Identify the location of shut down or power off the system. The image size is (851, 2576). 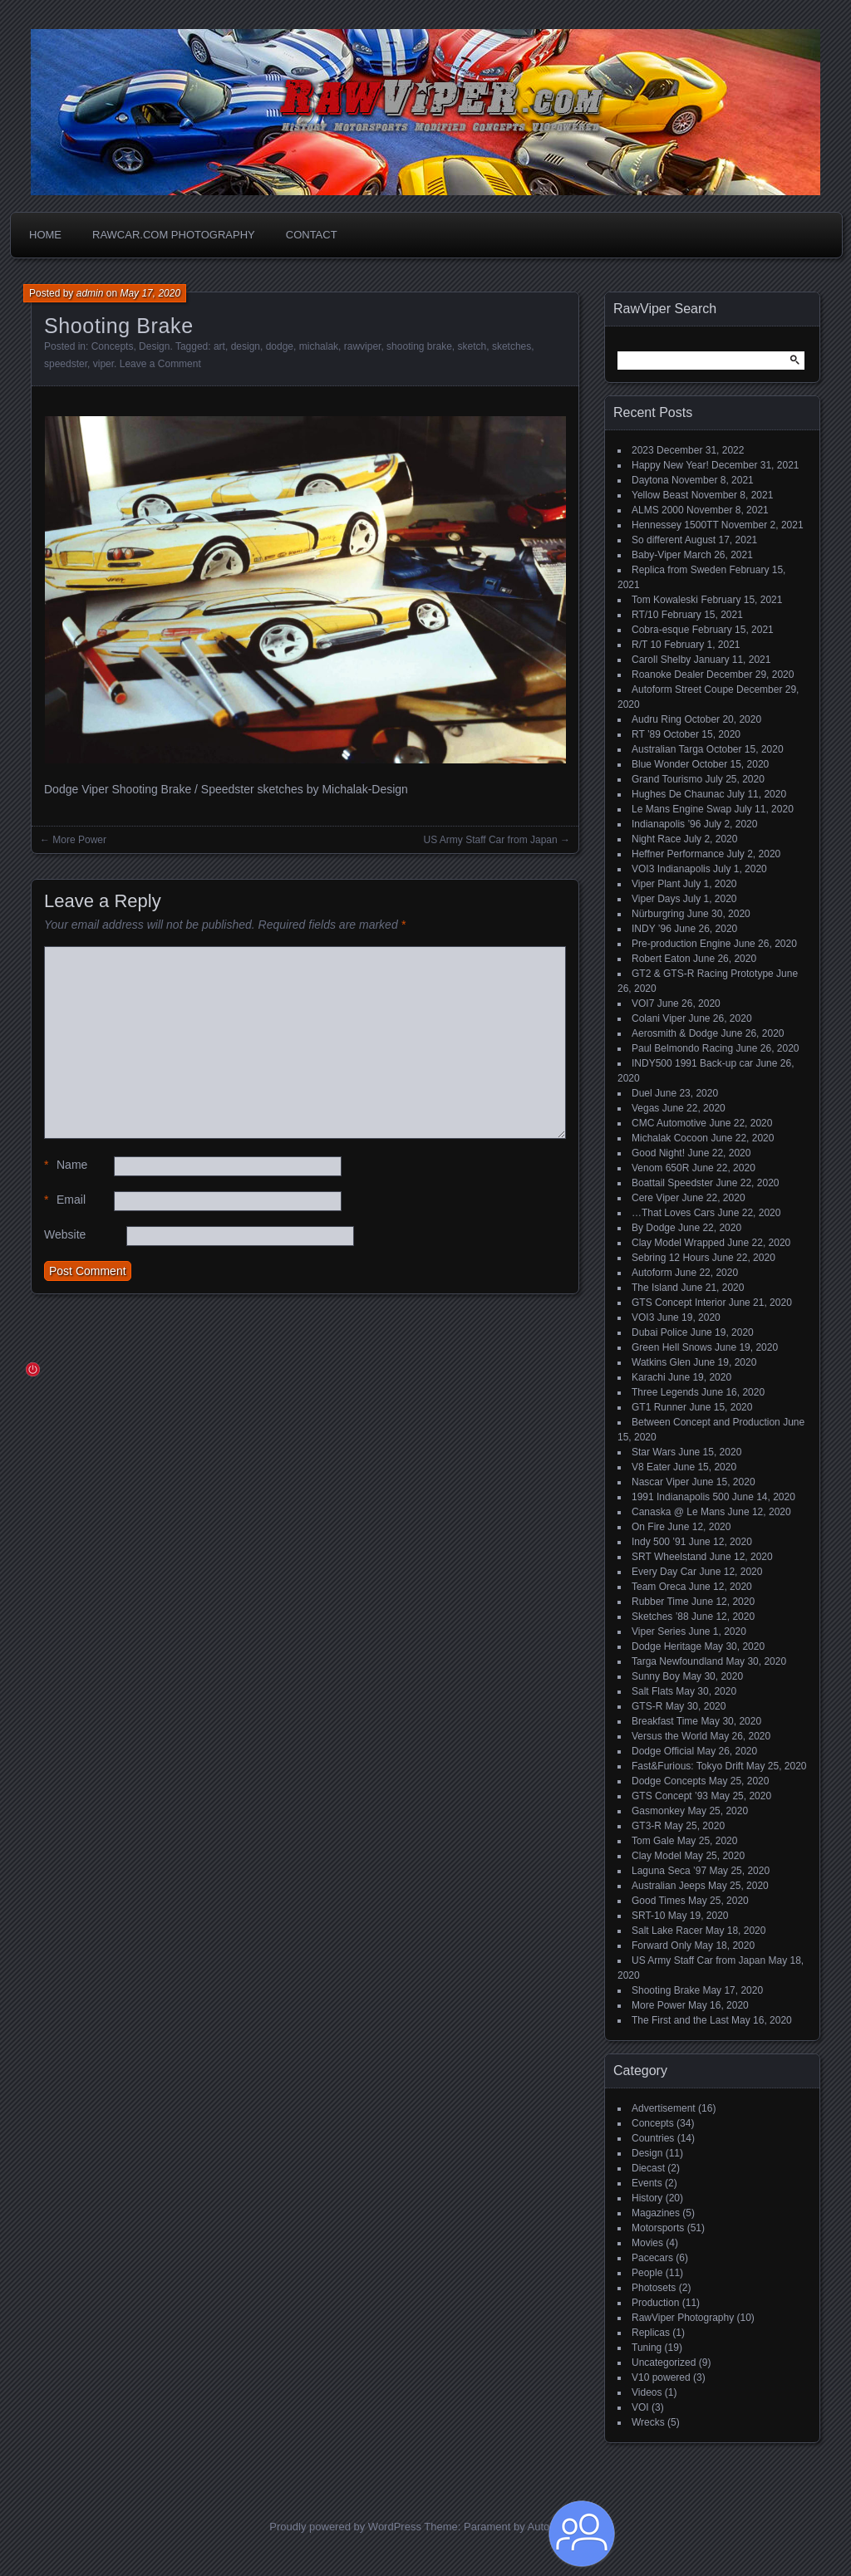
(32, 1369).